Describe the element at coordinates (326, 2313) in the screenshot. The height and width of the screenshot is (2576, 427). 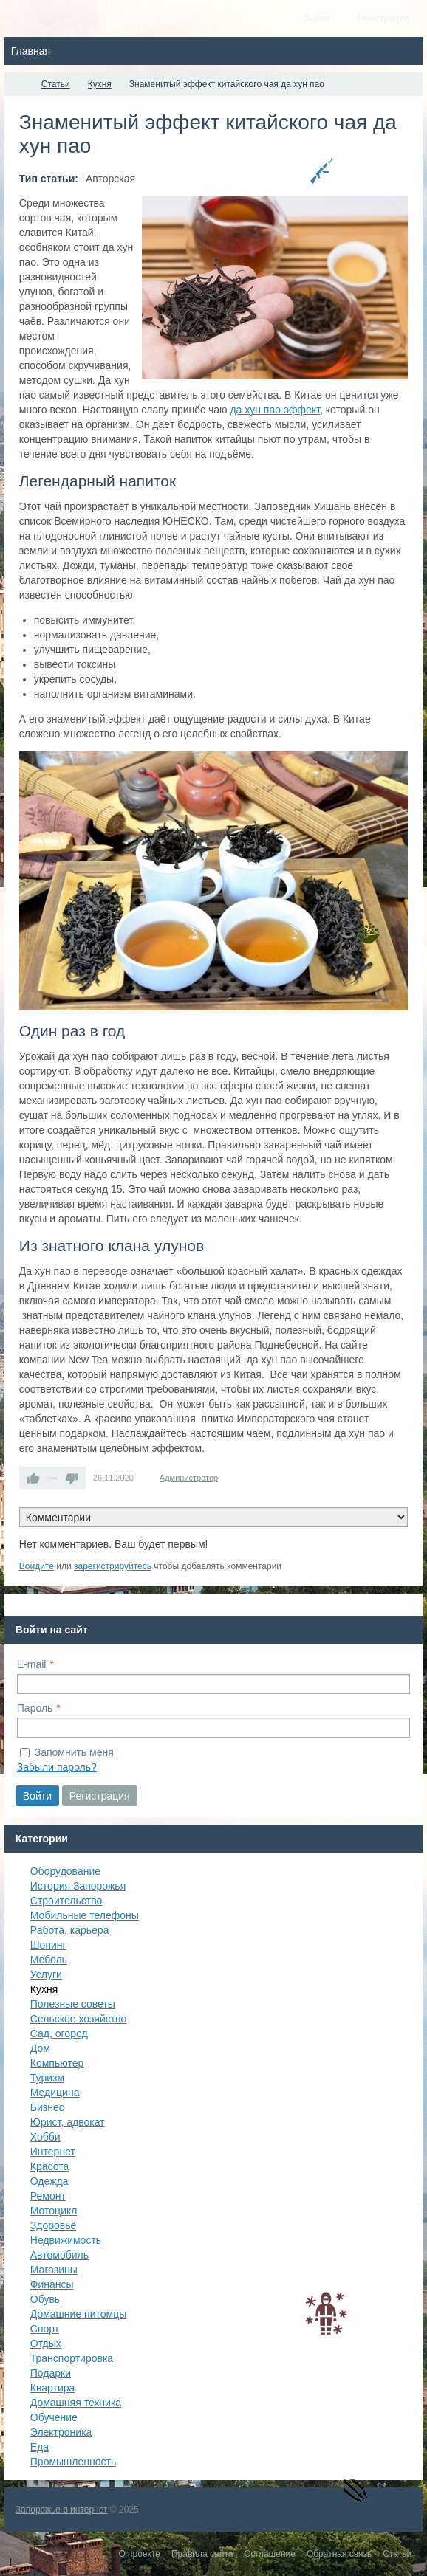
I see `indicates severe winter weather conditions` at that location.